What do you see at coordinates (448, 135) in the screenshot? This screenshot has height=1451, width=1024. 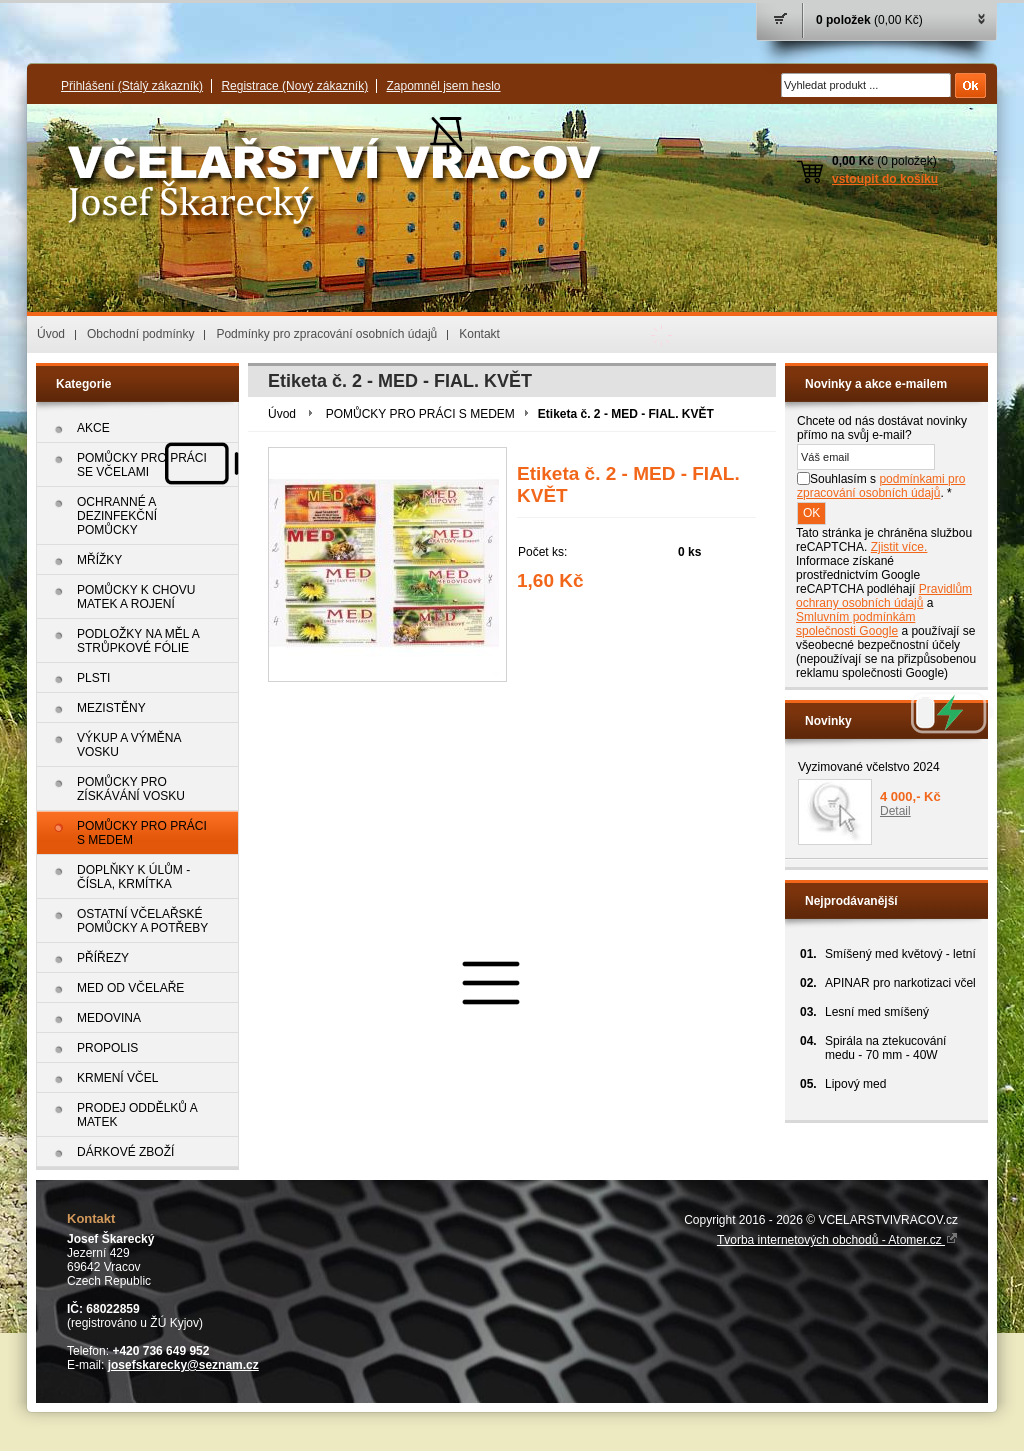 I see `unpin an item from its current location` at bounding box center [448, 135].